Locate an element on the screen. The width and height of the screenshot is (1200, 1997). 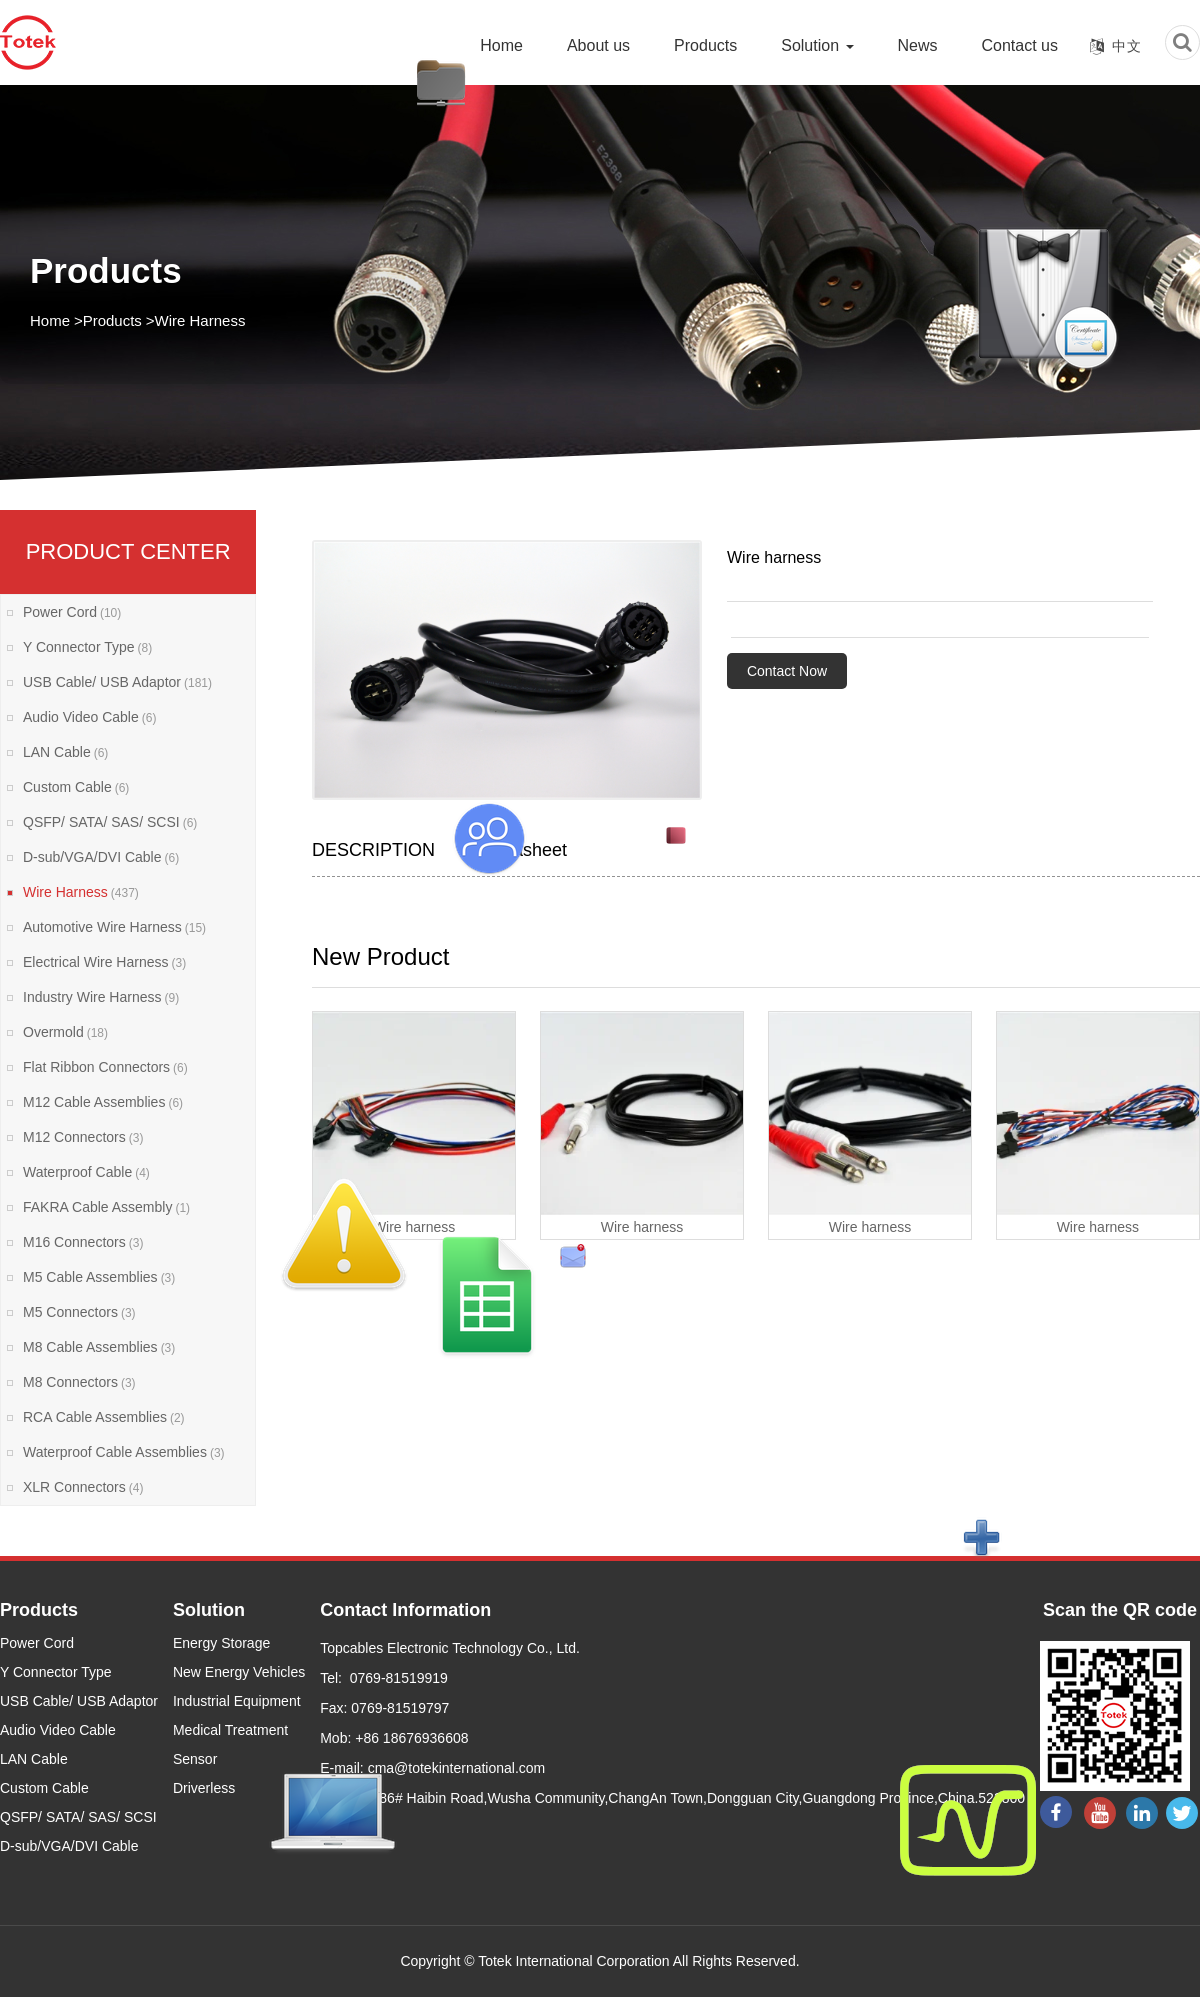
indicates a warning or caution alert requiring attention is located at coordinates (344, 1234).